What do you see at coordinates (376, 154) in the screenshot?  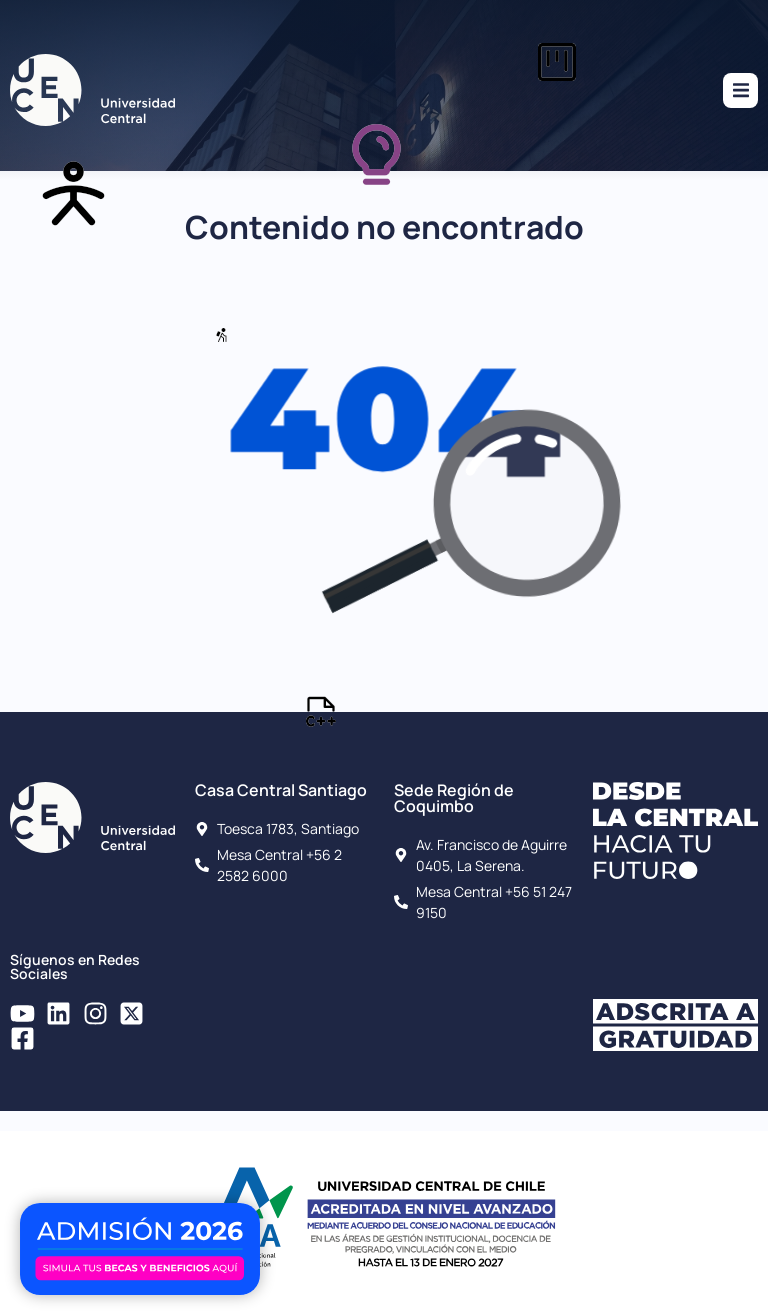 I see `access tips or helpful suggestions` at bounding box center [376, 154].